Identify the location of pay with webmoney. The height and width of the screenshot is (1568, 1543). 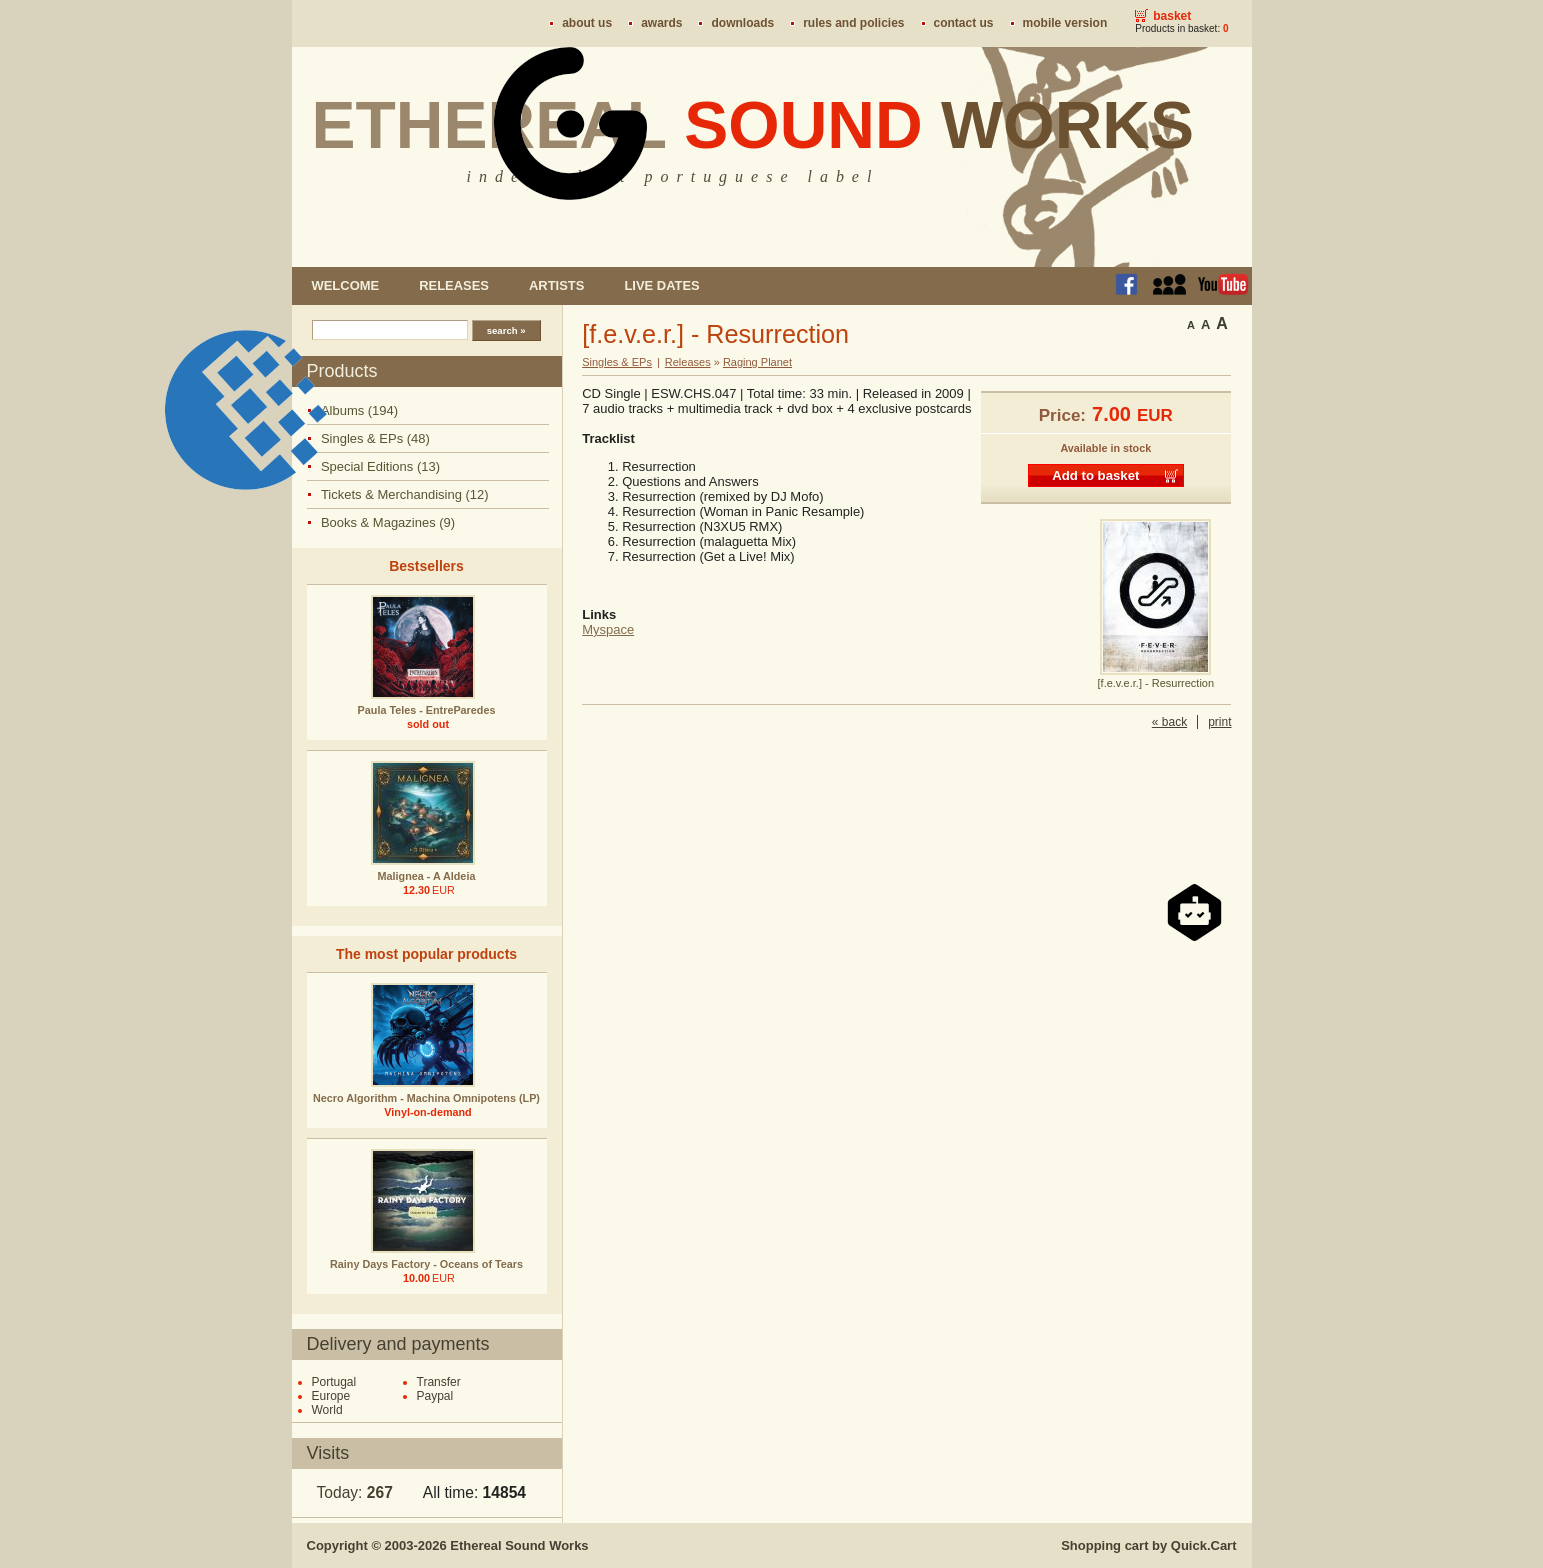
(246, 410).